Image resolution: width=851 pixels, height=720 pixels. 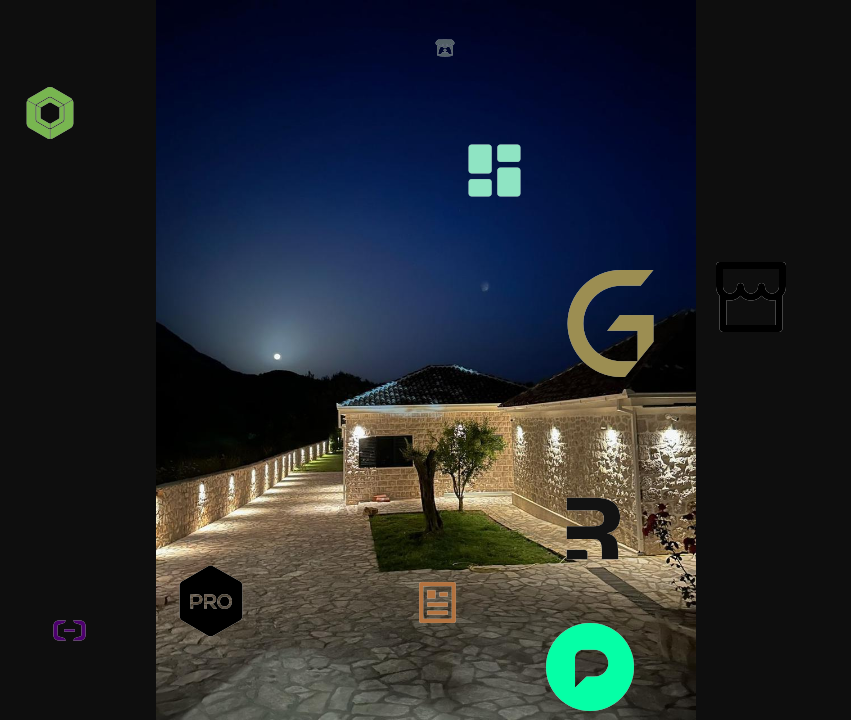 I want to click on themeco brand logo, so click(x=211, y=601).